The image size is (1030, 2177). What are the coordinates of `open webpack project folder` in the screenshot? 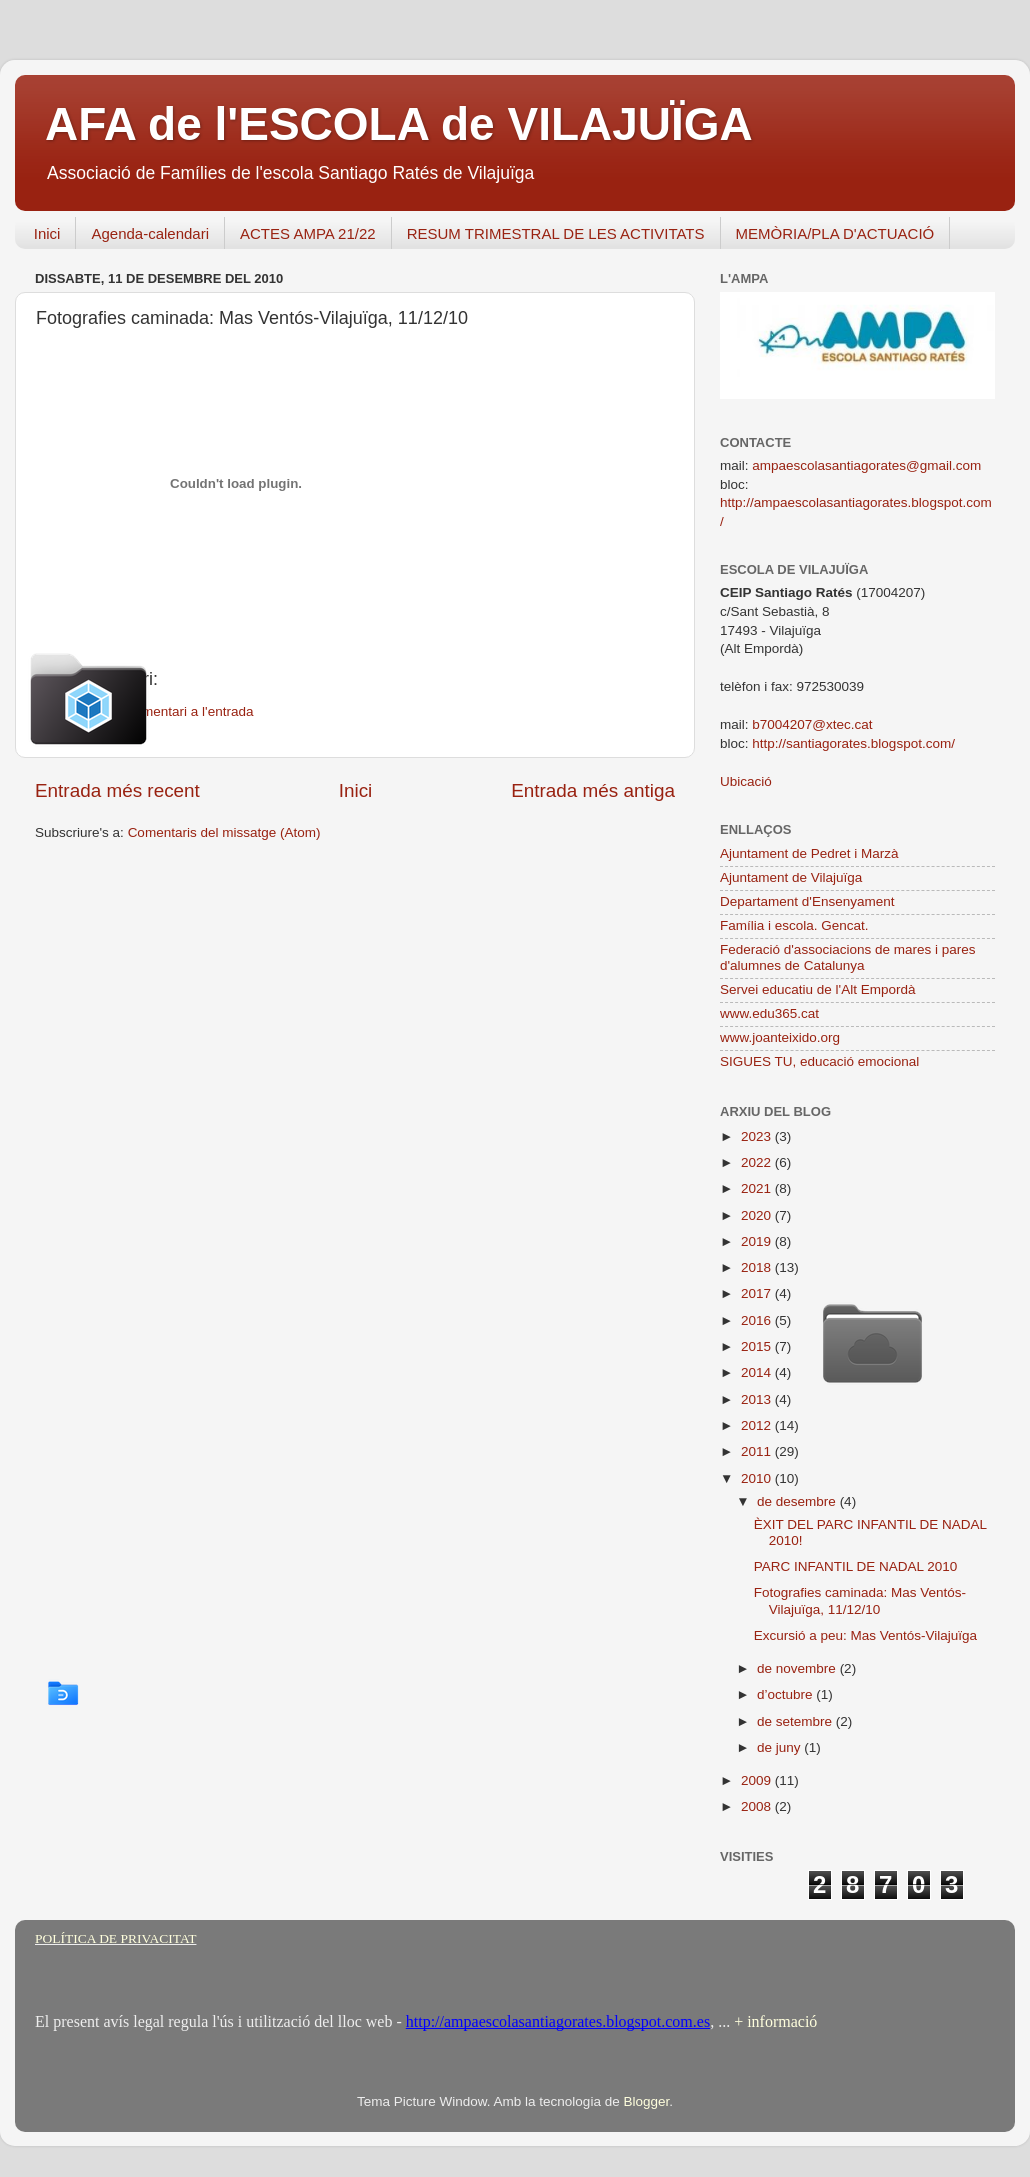 It's located at (88, 702).